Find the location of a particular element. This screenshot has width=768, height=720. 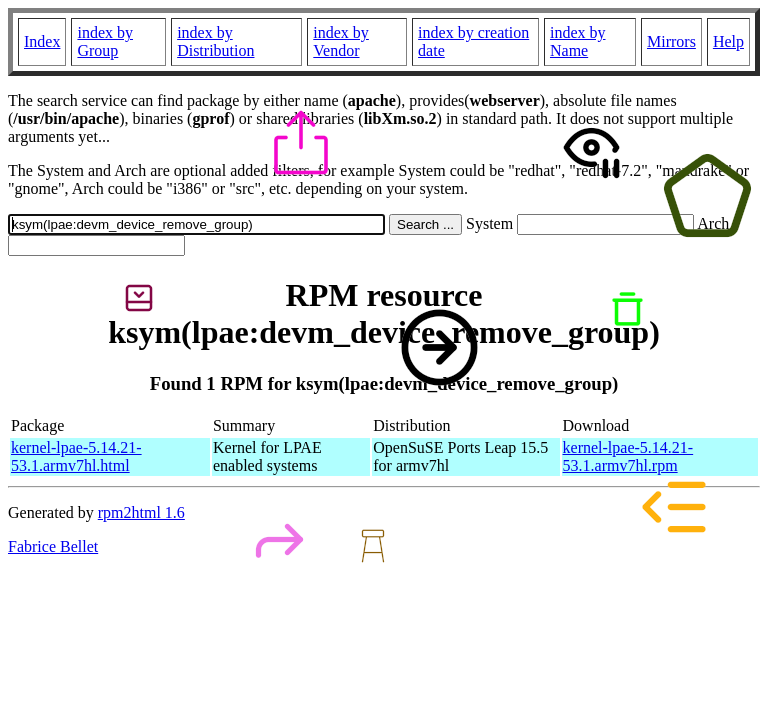

collapse bottom panel is located at coordinates (139, 298).